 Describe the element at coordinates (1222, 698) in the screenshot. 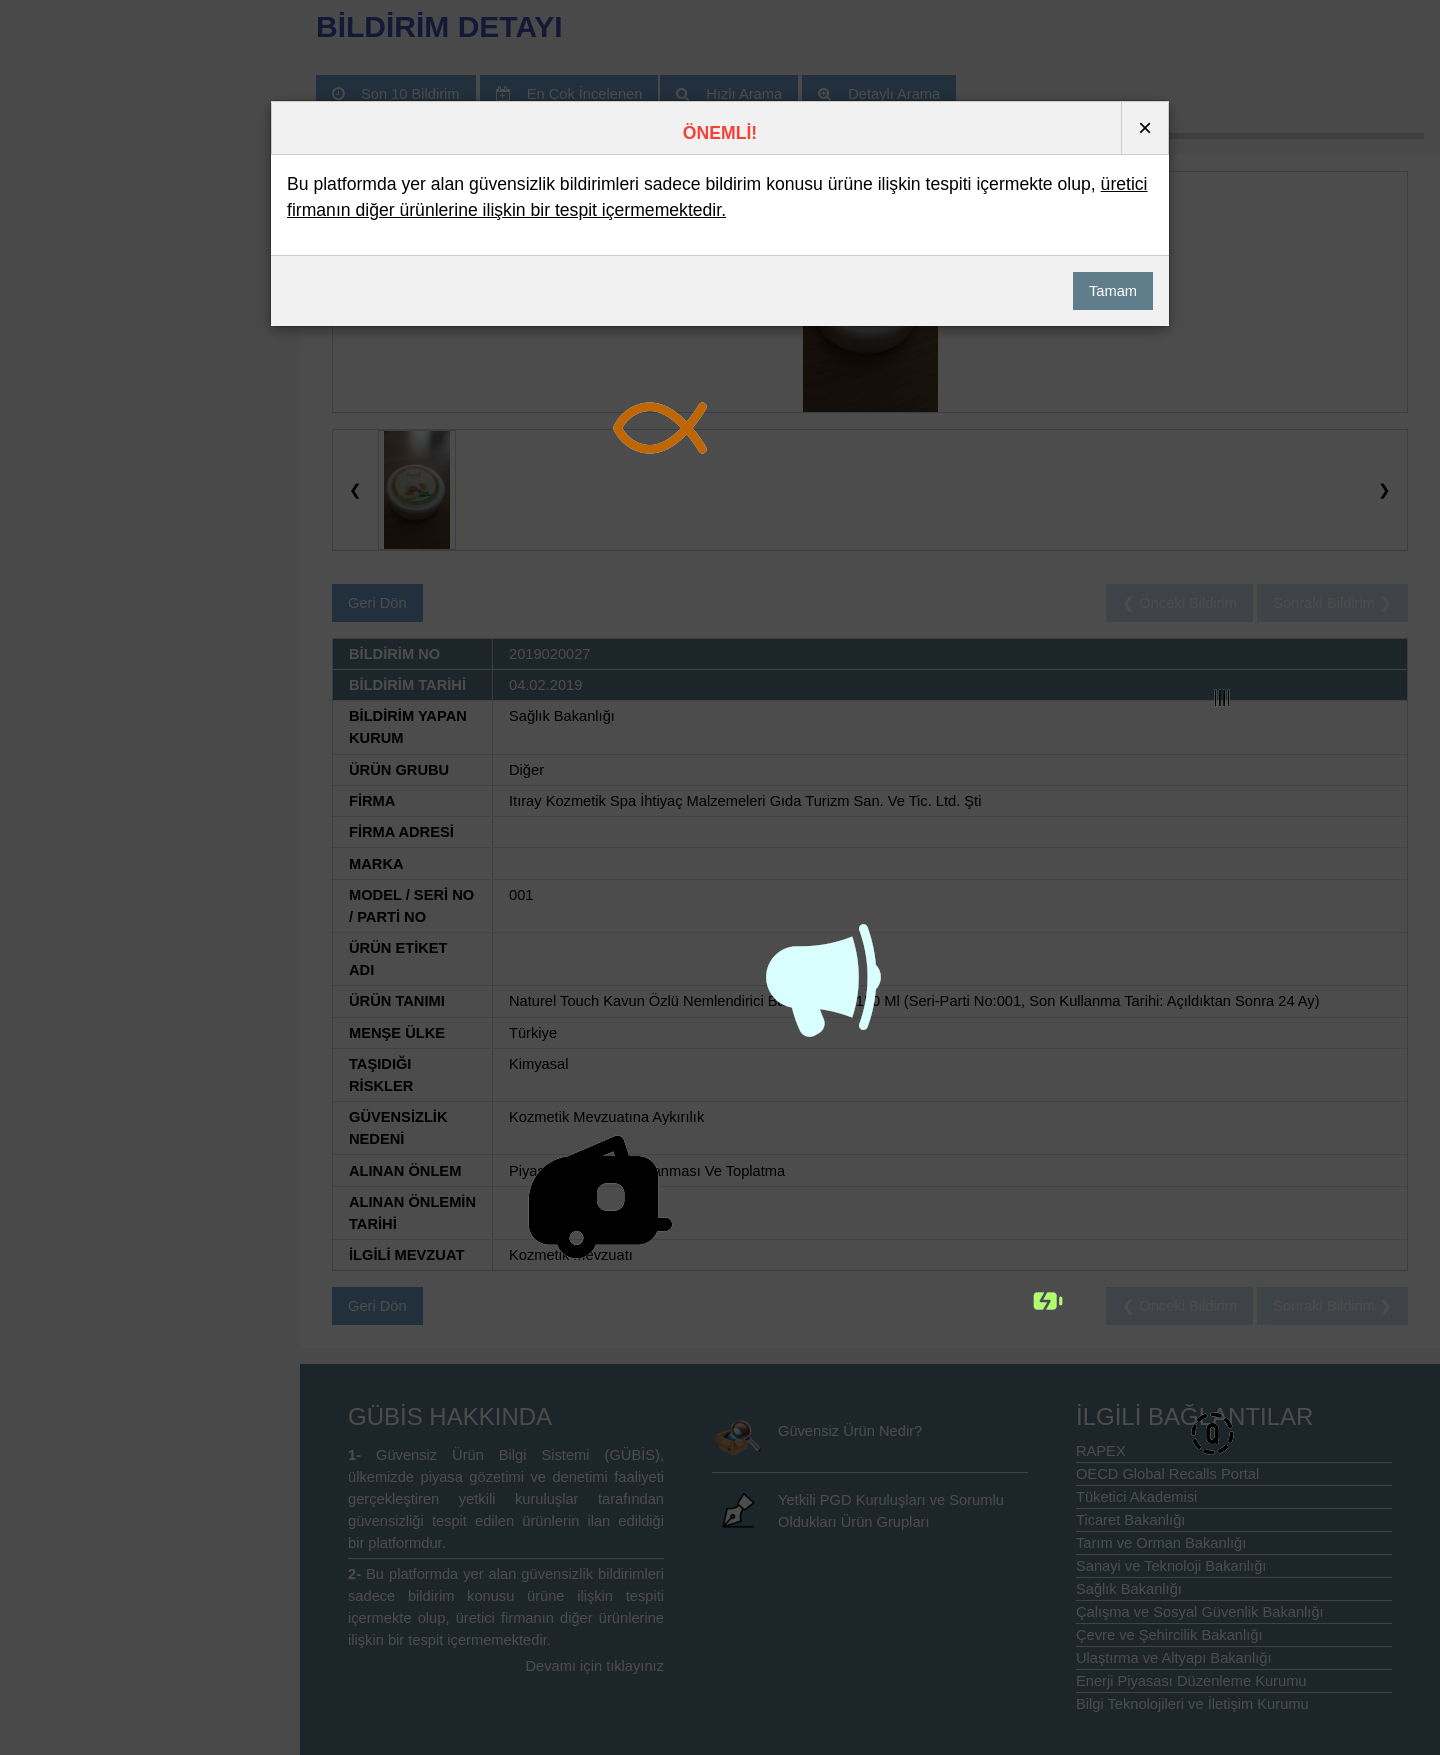

I see `indicates a count or tally of four items` at that location.